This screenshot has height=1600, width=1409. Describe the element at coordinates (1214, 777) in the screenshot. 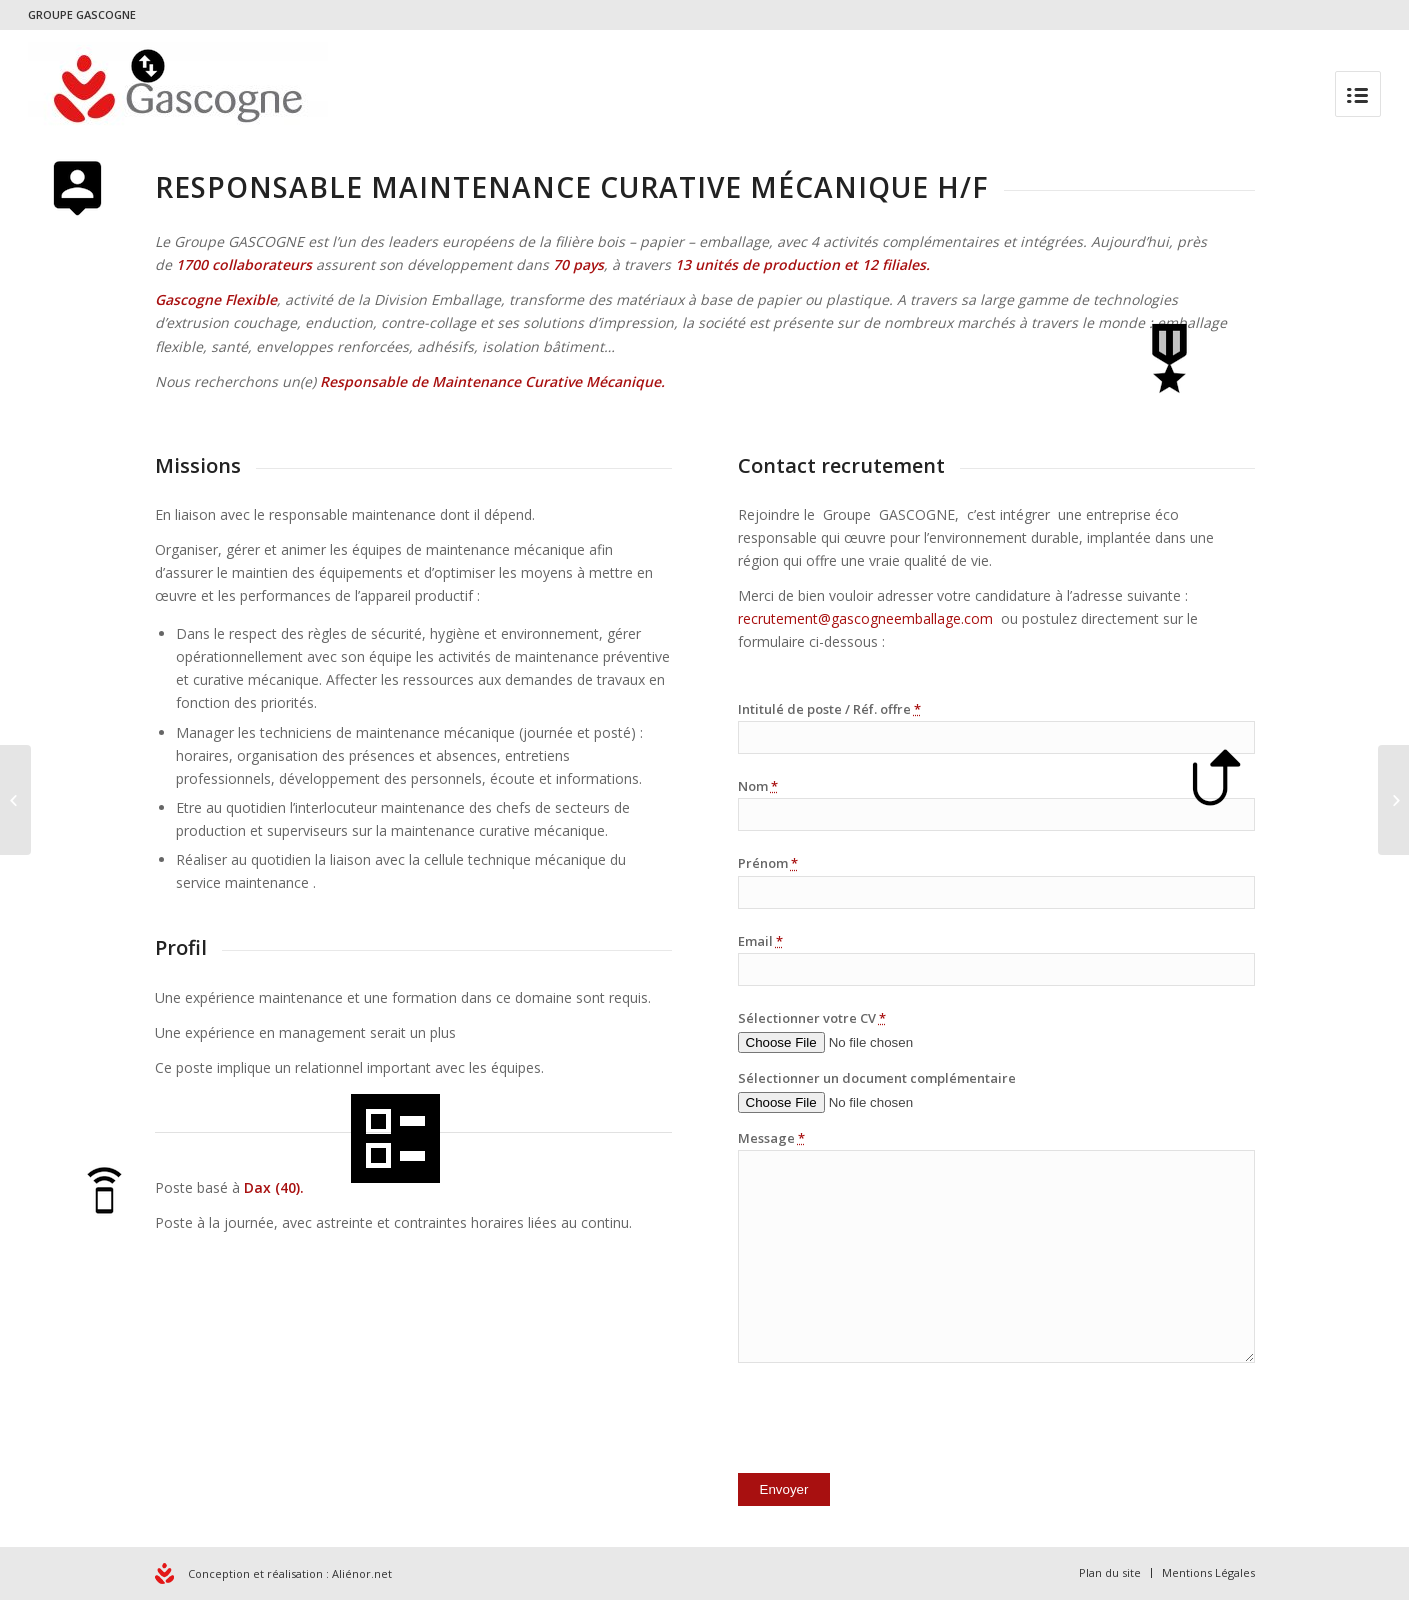

I see `redo or repeat last action` at that location.